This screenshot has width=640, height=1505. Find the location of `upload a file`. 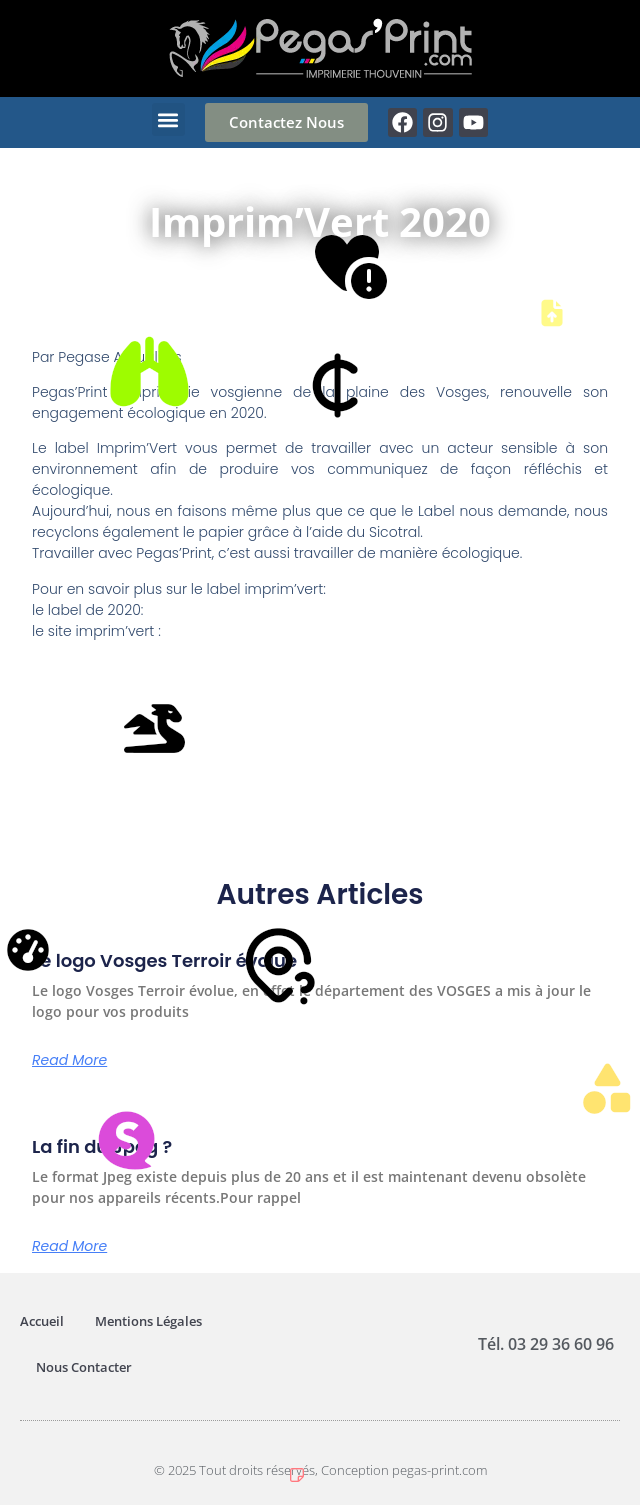

upload a file is located at coordinates (552, 313).